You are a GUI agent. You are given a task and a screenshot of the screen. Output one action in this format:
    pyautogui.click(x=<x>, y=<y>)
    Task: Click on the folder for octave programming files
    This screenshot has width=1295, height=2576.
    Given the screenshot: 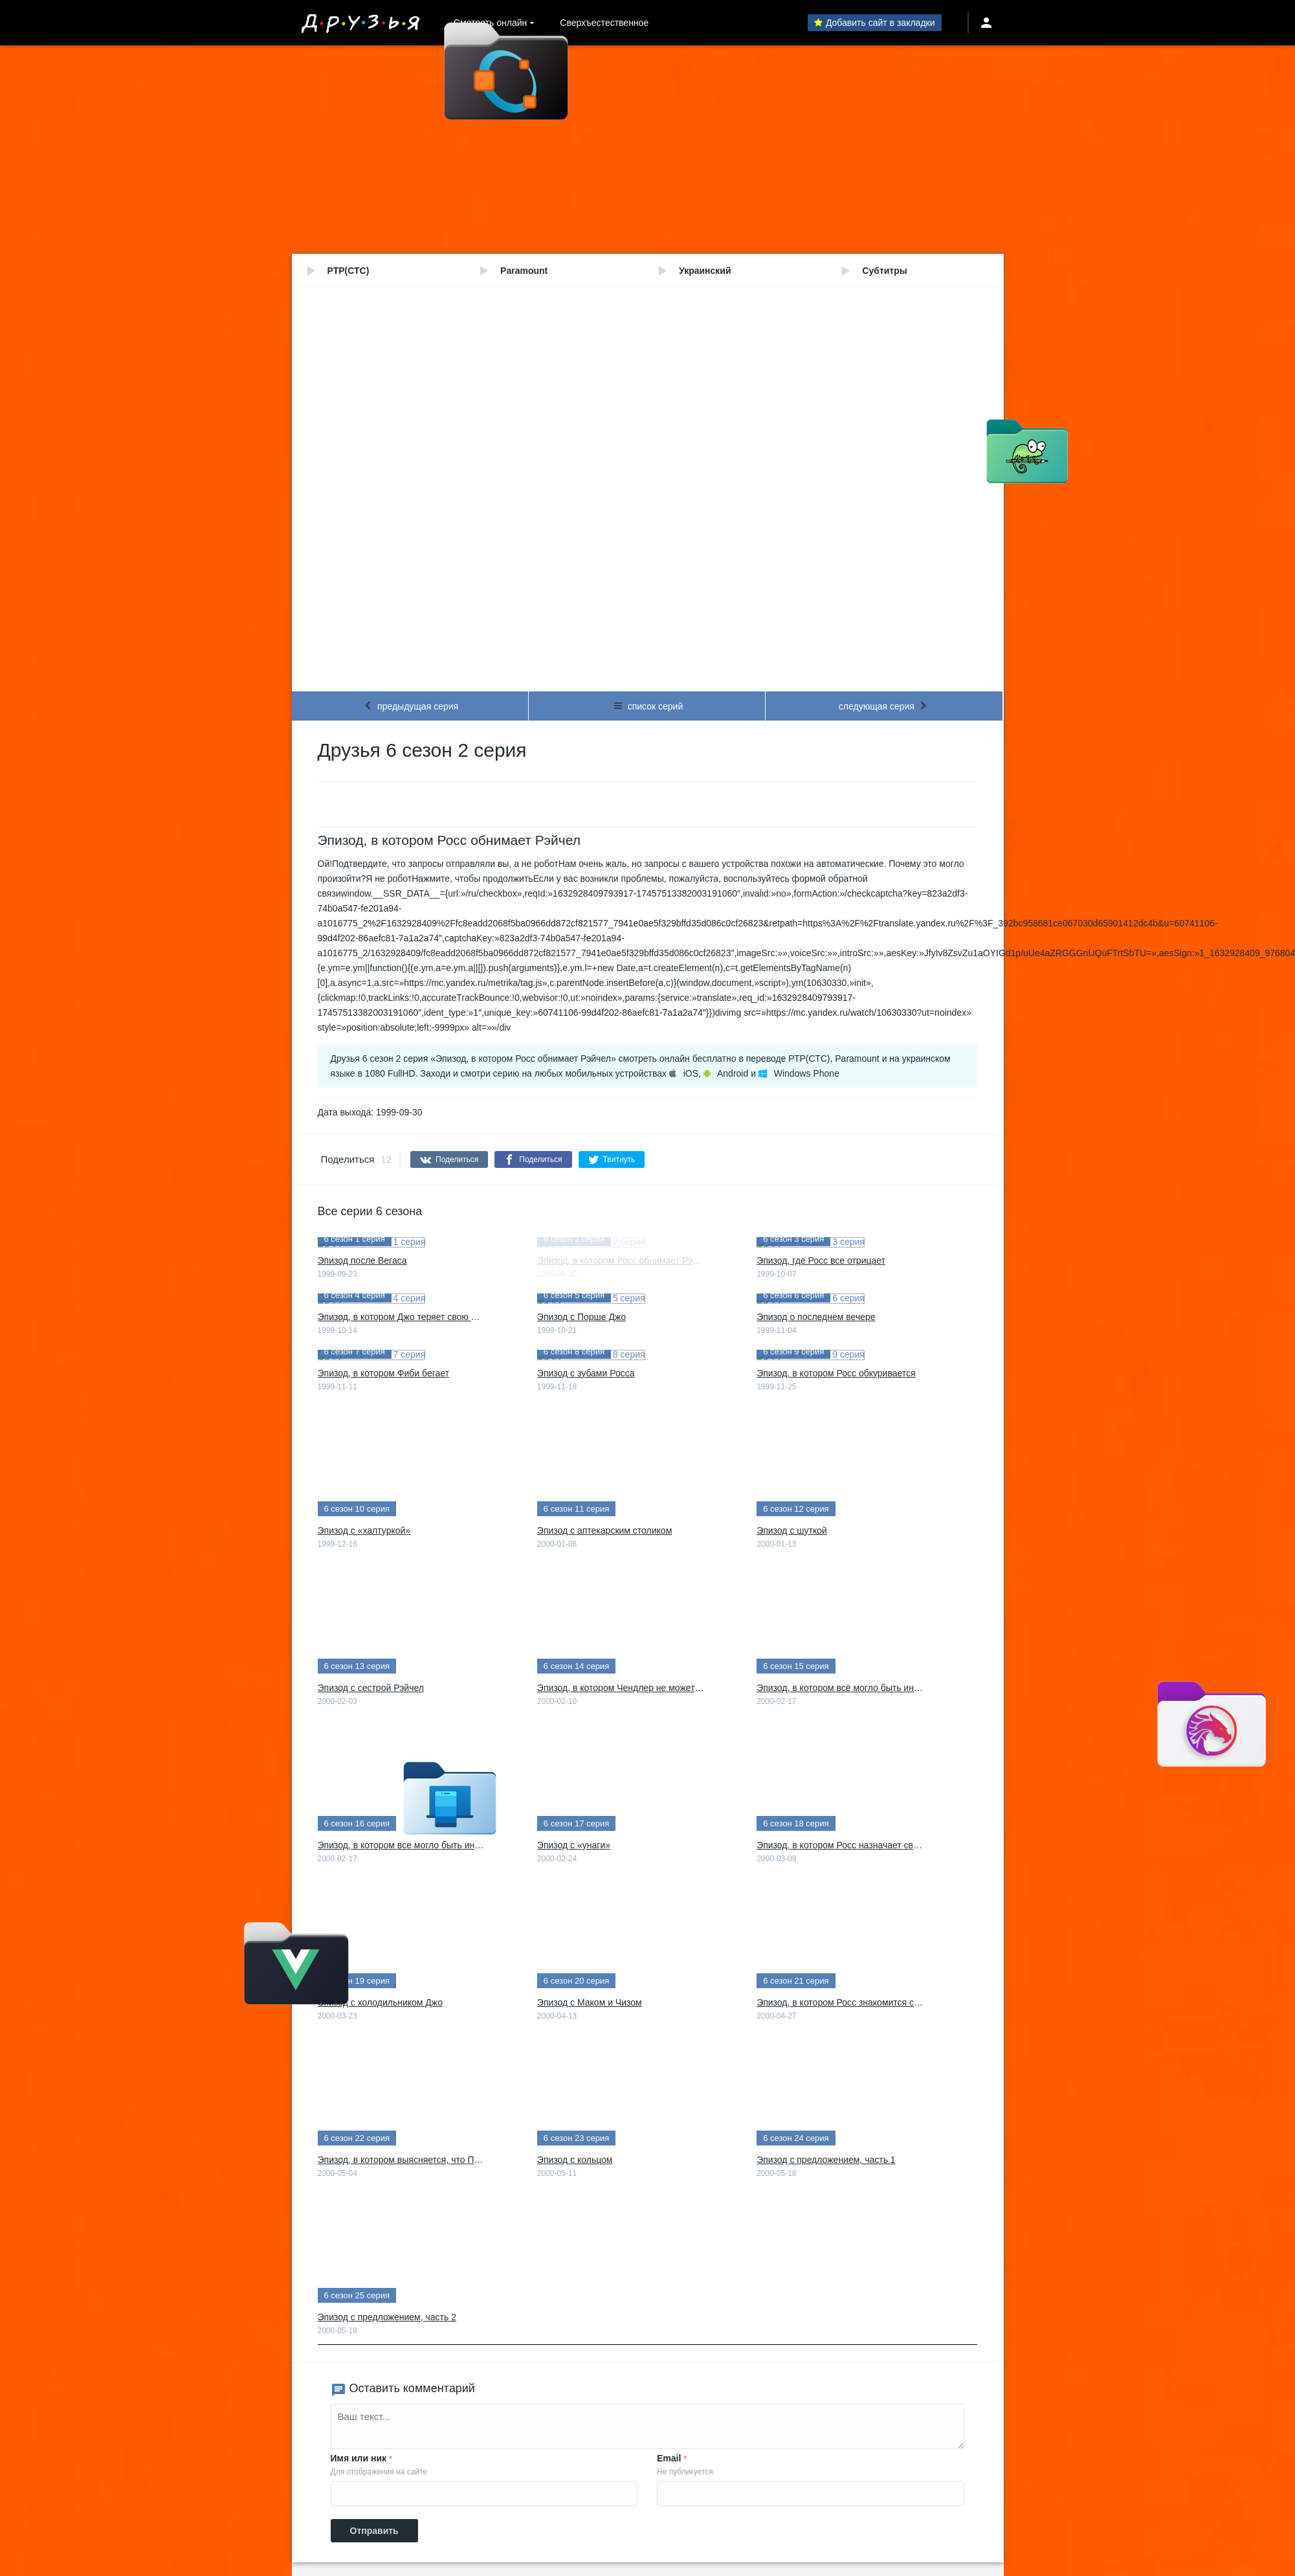 What is the action you would take?
    pyautogui.click(x=505, y=74)
    